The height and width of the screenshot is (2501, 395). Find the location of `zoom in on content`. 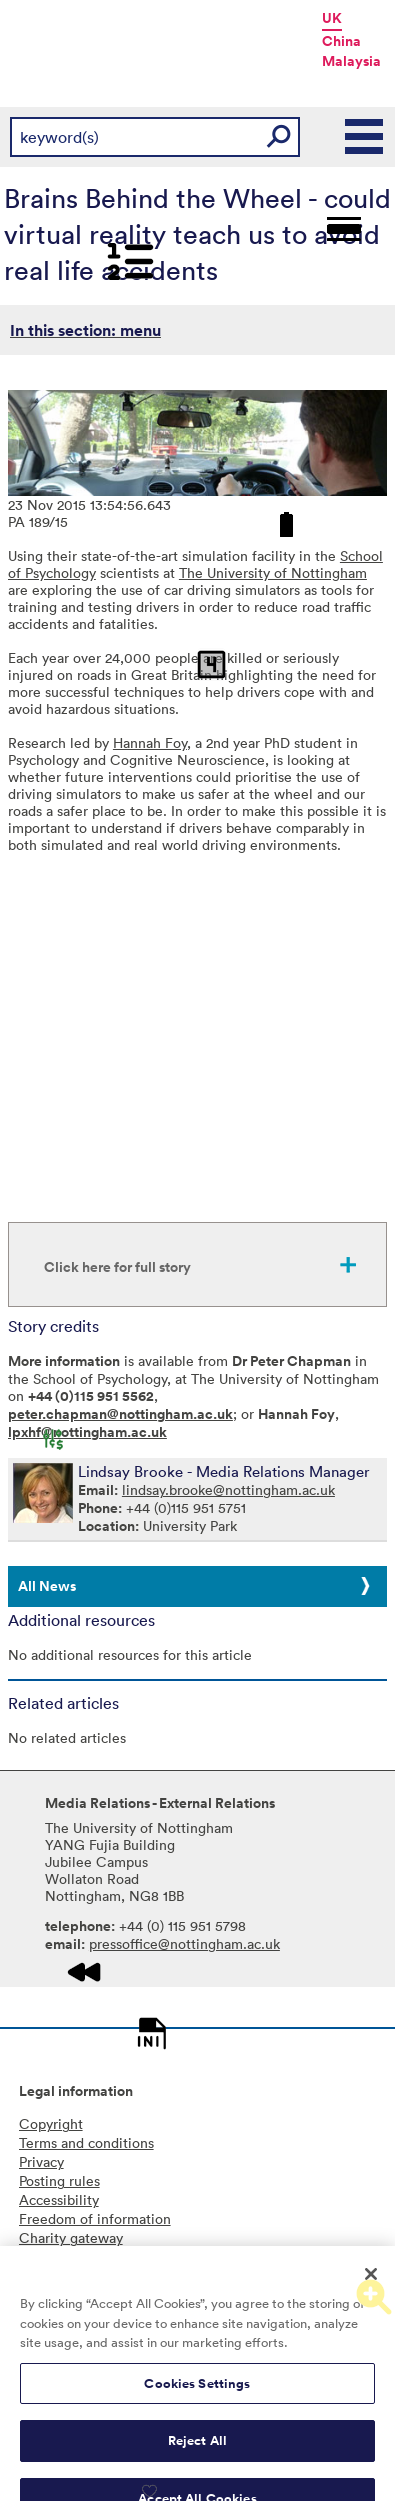

zoom in on content is located at coordinates (374, 2297).